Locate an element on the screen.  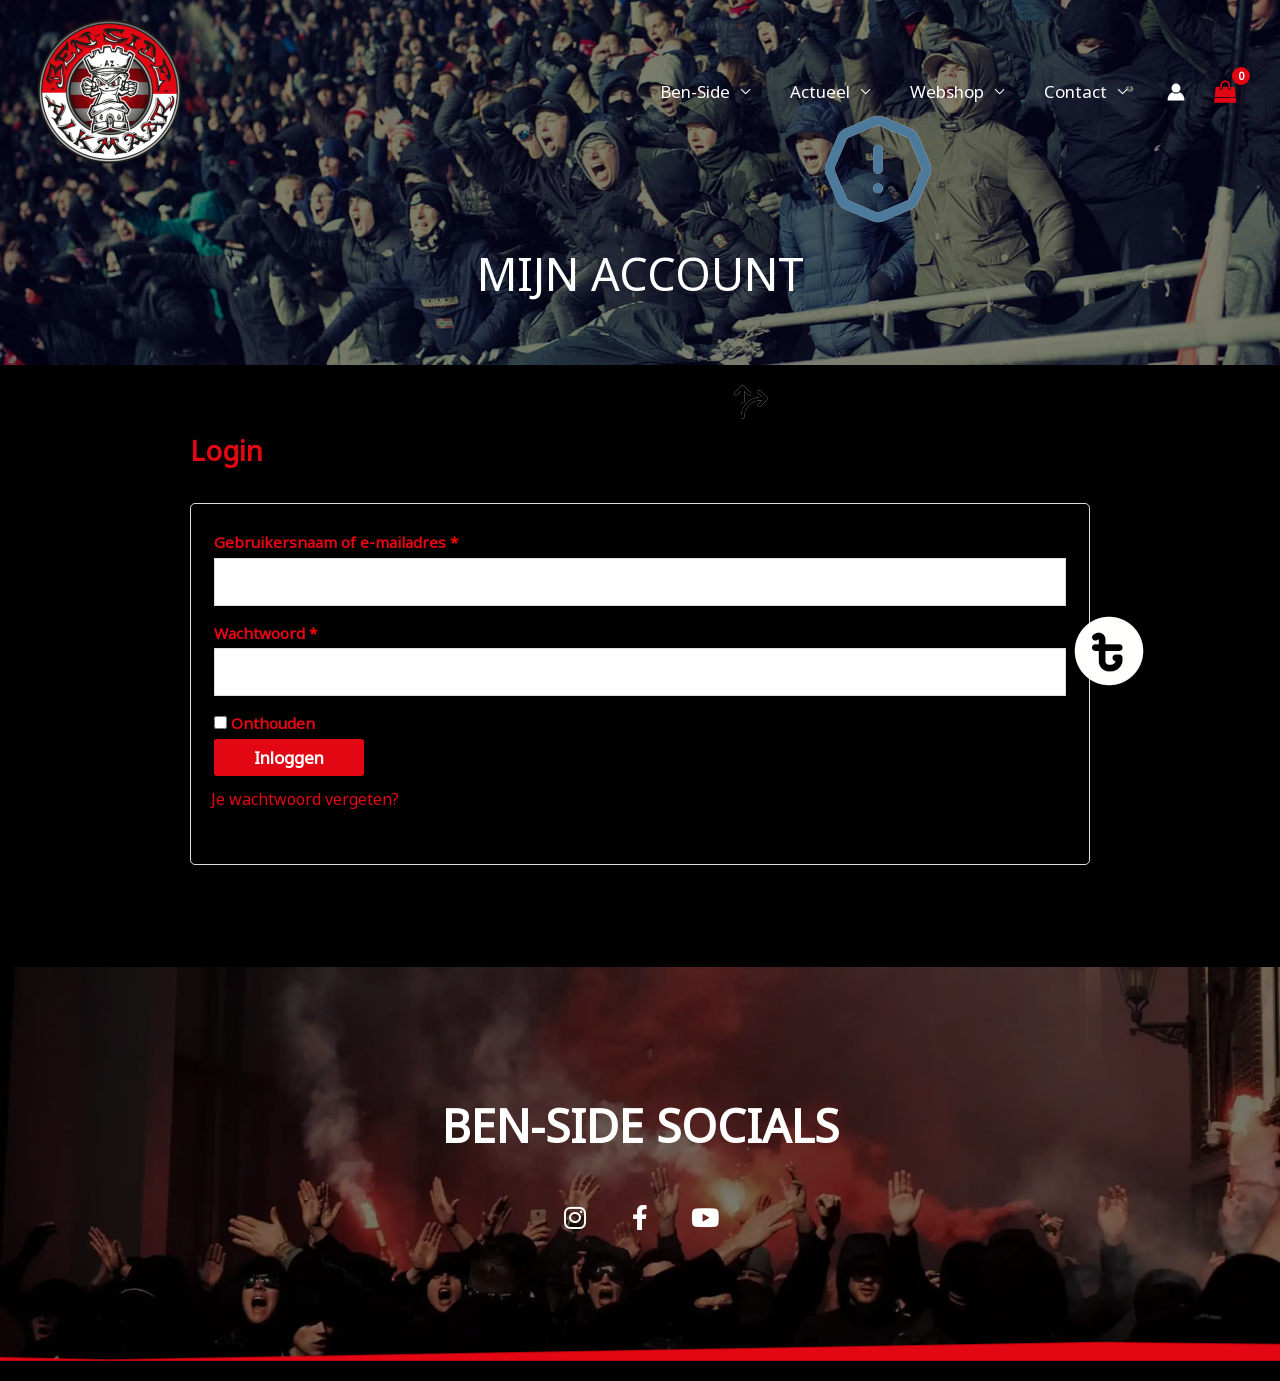
indicates a critical error or warning is located at coordinates (878, 169).